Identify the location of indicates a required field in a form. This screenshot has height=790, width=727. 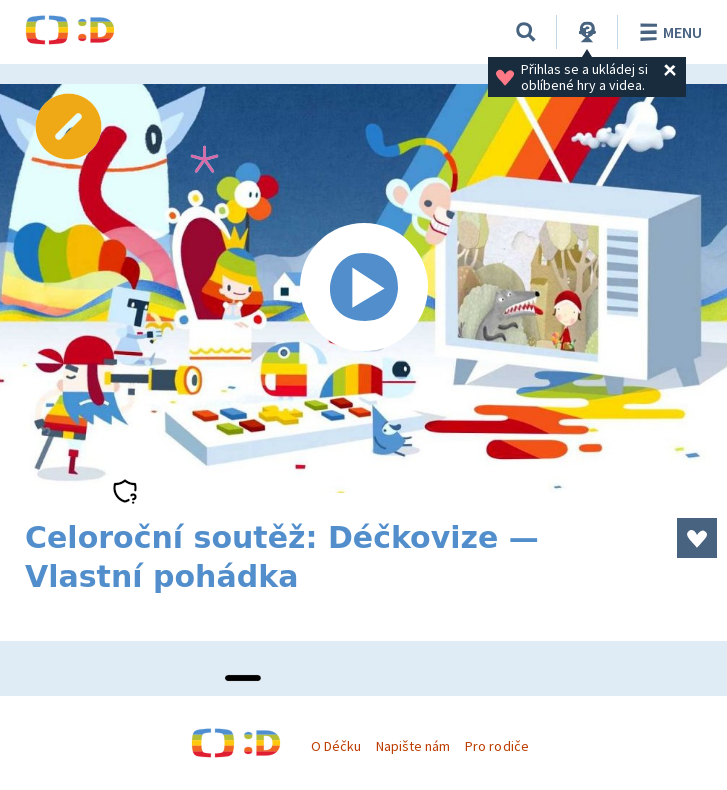
(204, 159).